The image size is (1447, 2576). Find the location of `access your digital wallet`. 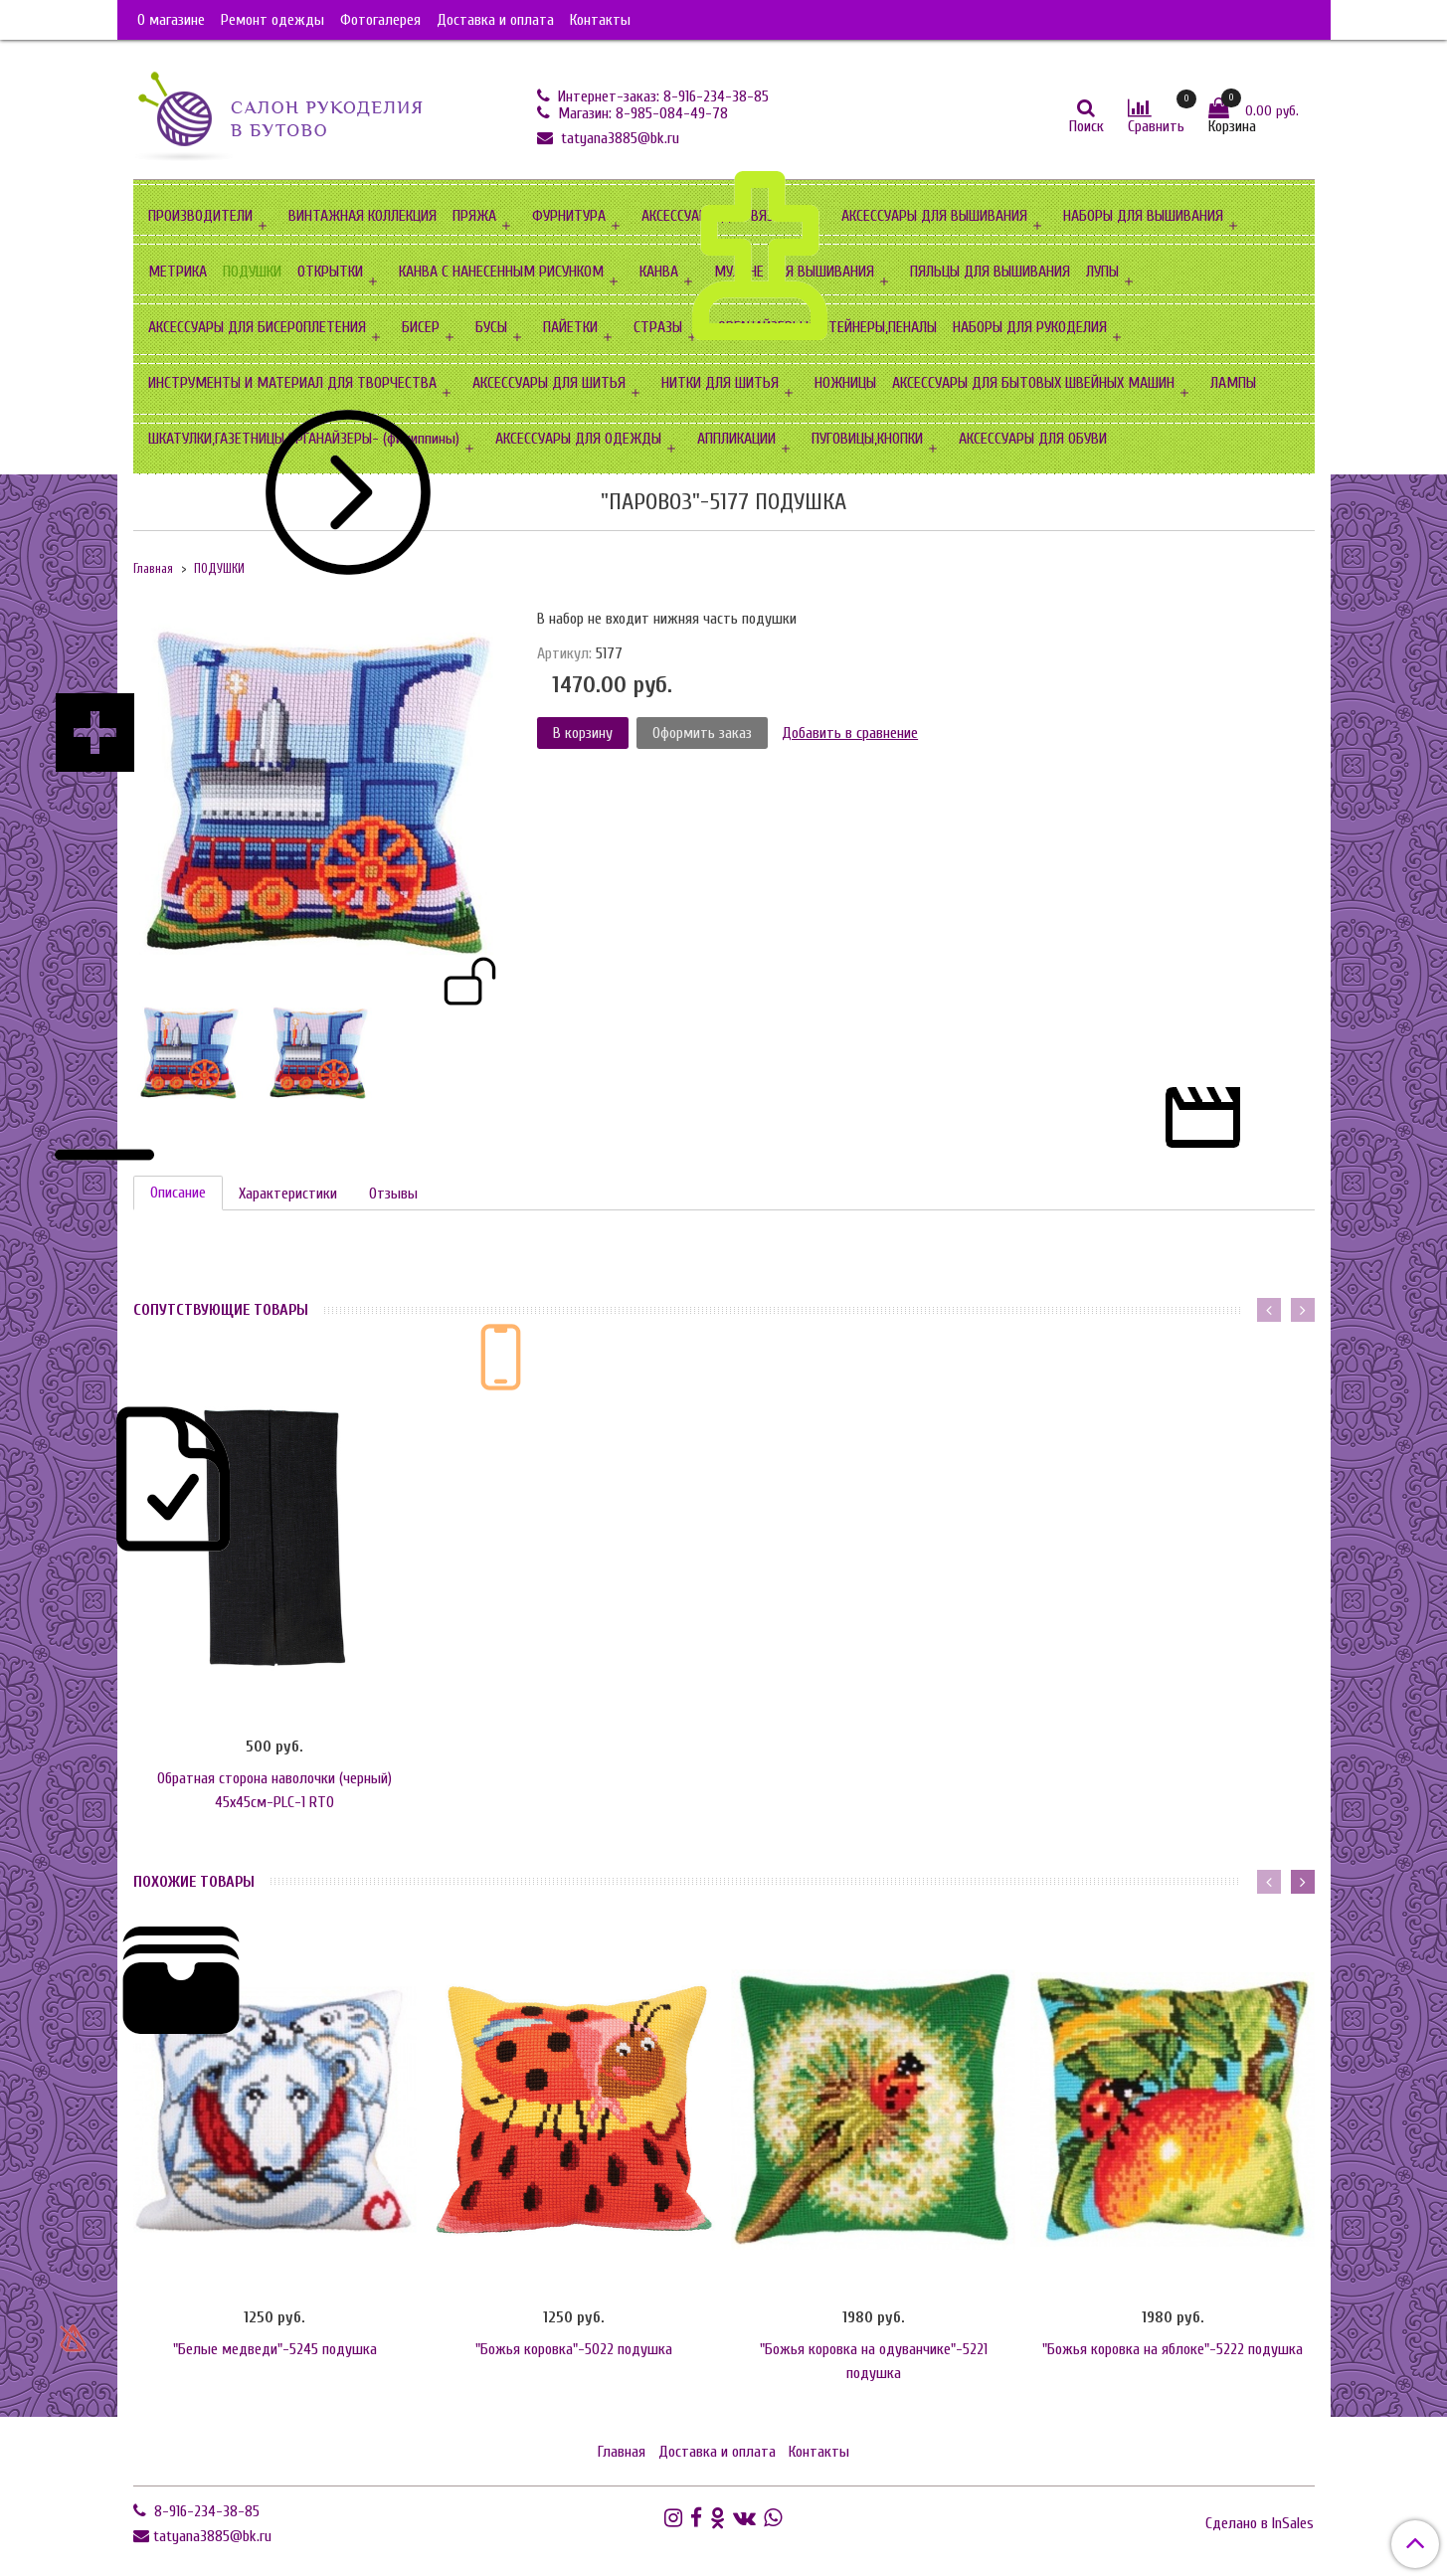

access your digital wallet is located at coordinates (181, 1980).